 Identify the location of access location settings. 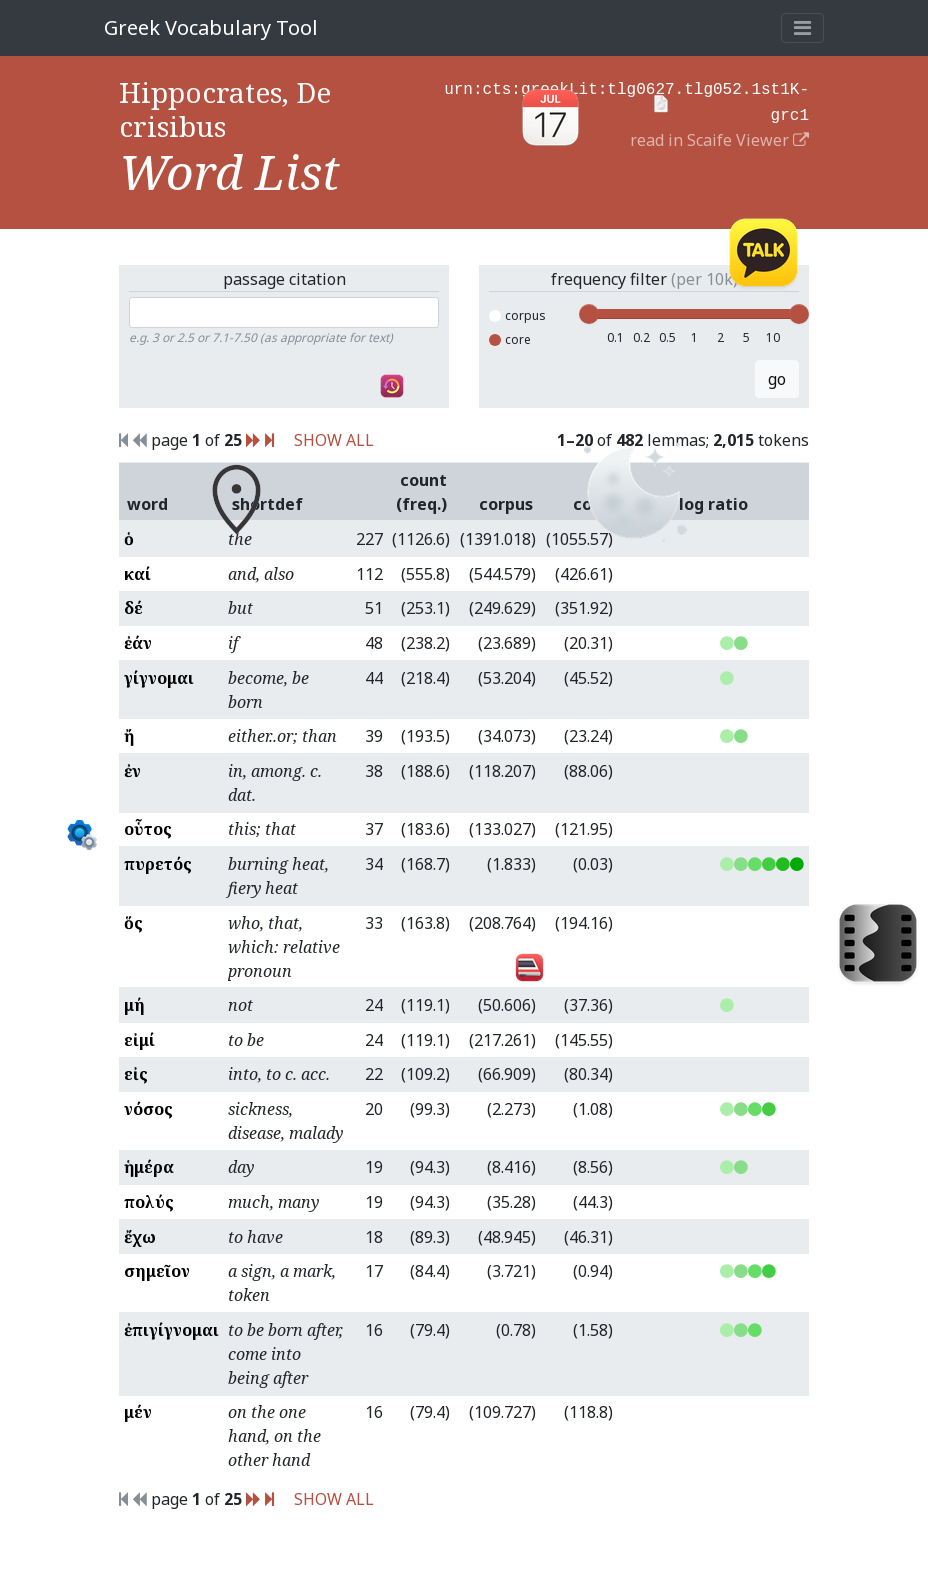
(236, 498).